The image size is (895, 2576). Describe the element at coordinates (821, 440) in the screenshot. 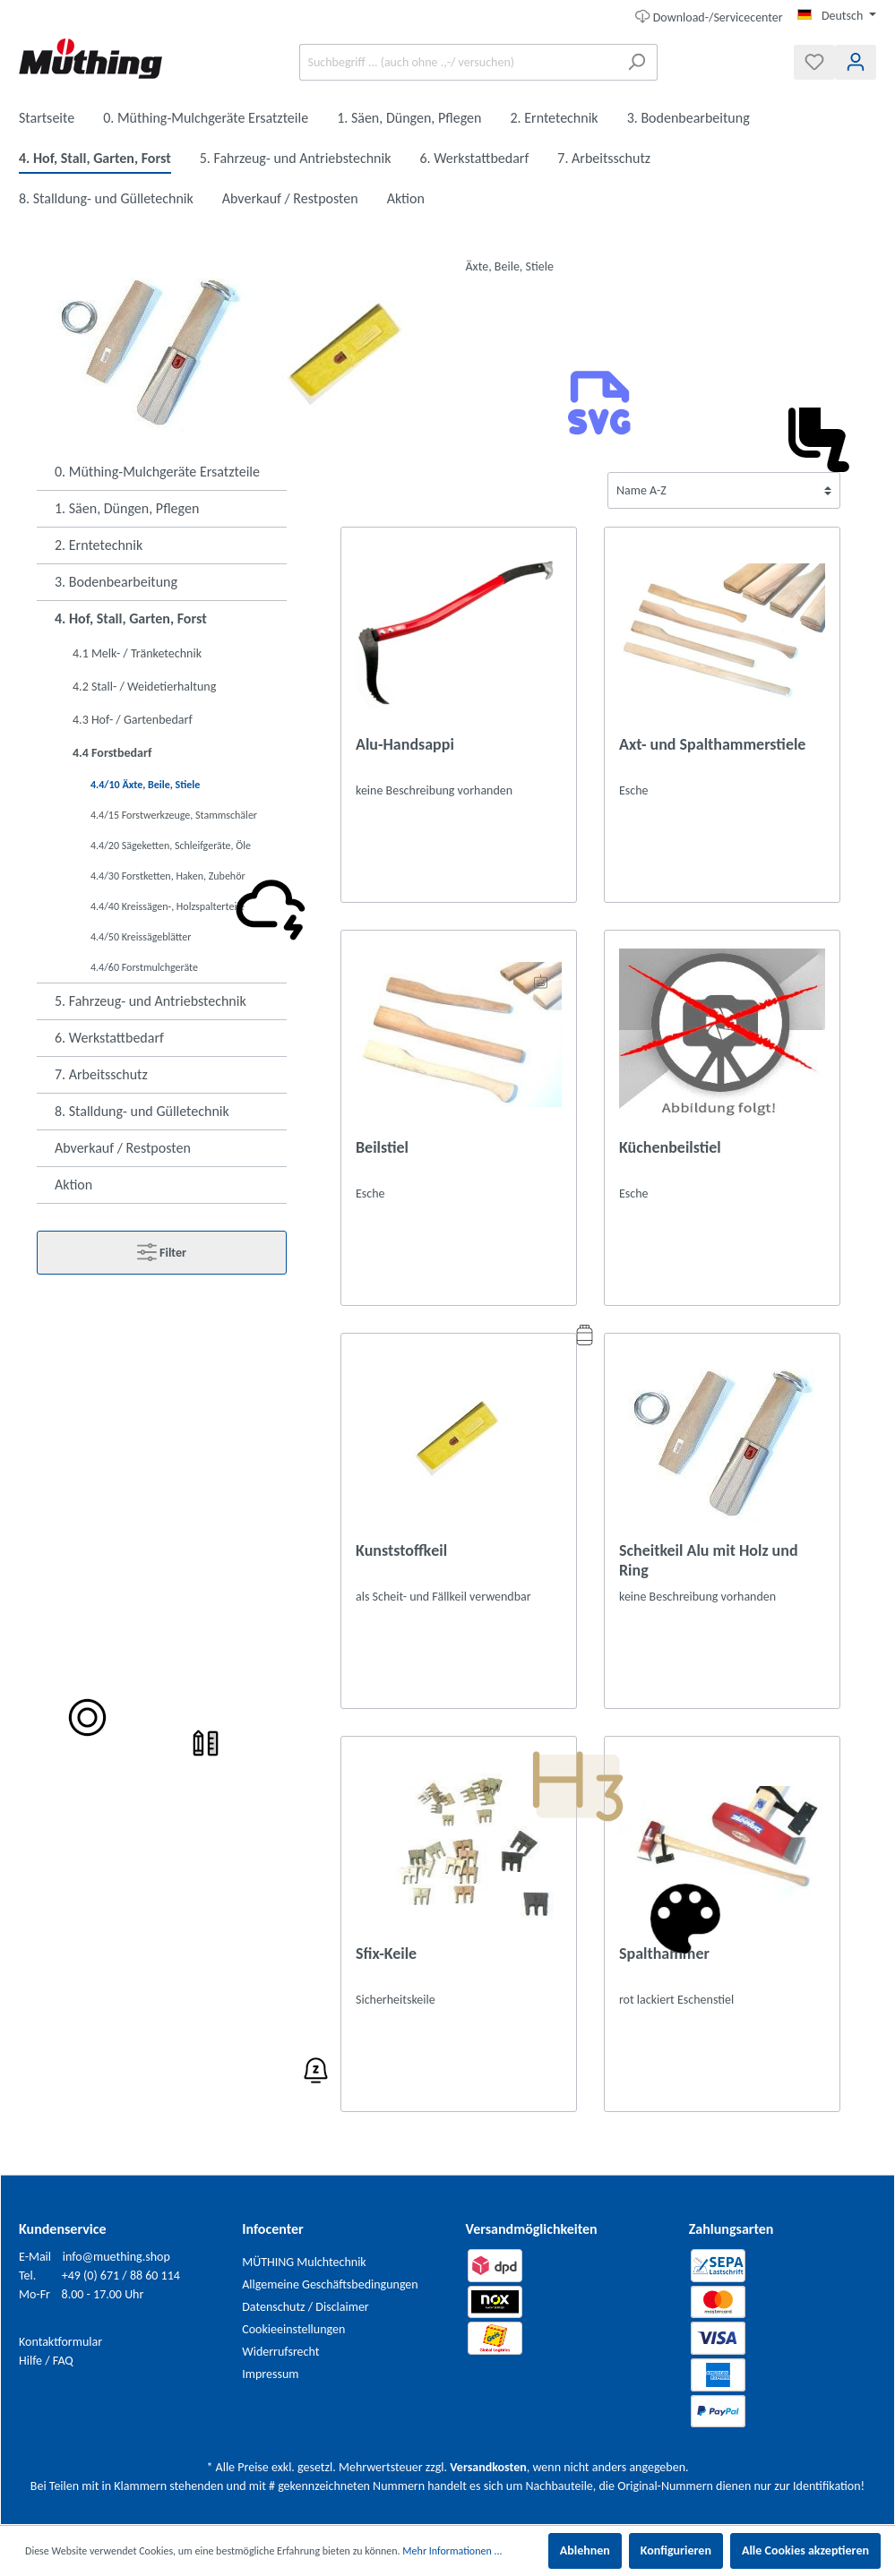

I see `indicates reduced legroom seating option` at that location.